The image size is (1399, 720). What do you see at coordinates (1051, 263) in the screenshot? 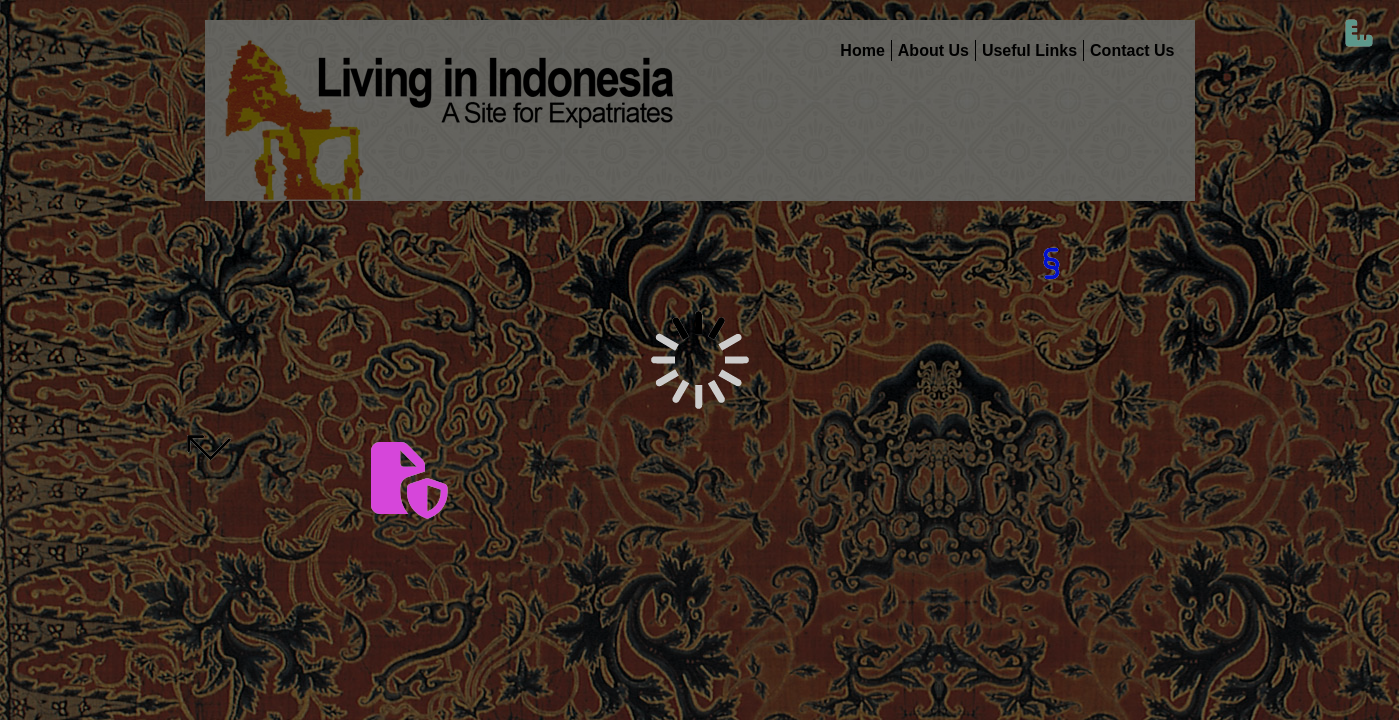
I see `indicates a section or paragraph marker` at bounding box center [1051, 263].